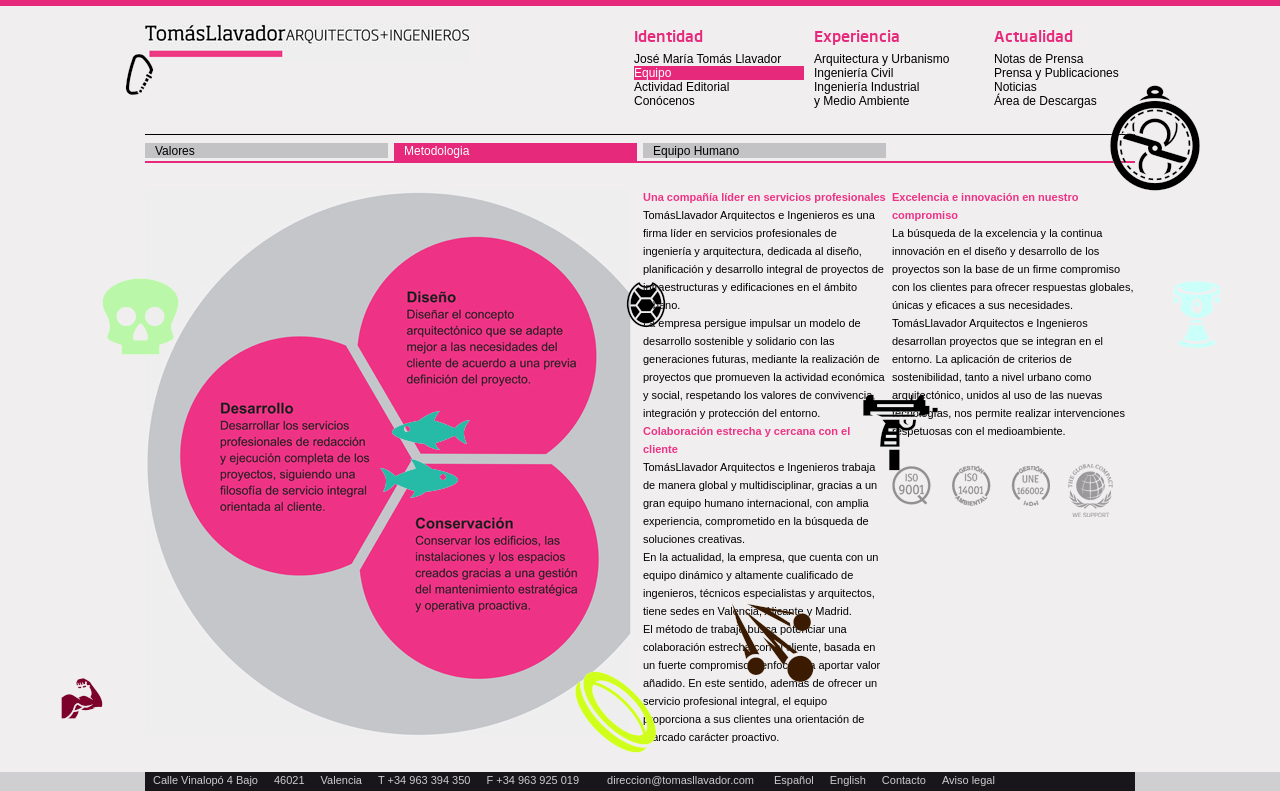 This screenshot has height=791, width=1280. I want to click on view tire or wheel settings, so click(616, 712).